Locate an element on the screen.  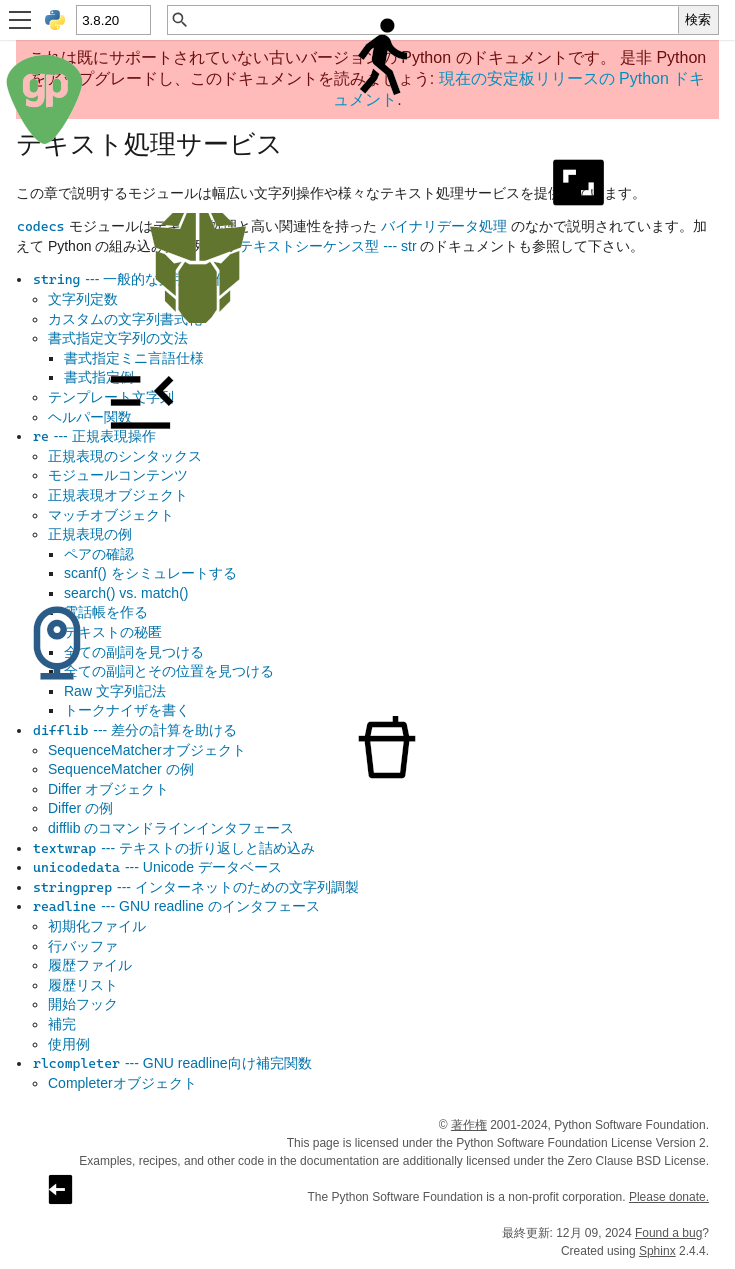
adjust aspect ratio settings is located at coordinates (578, 182).